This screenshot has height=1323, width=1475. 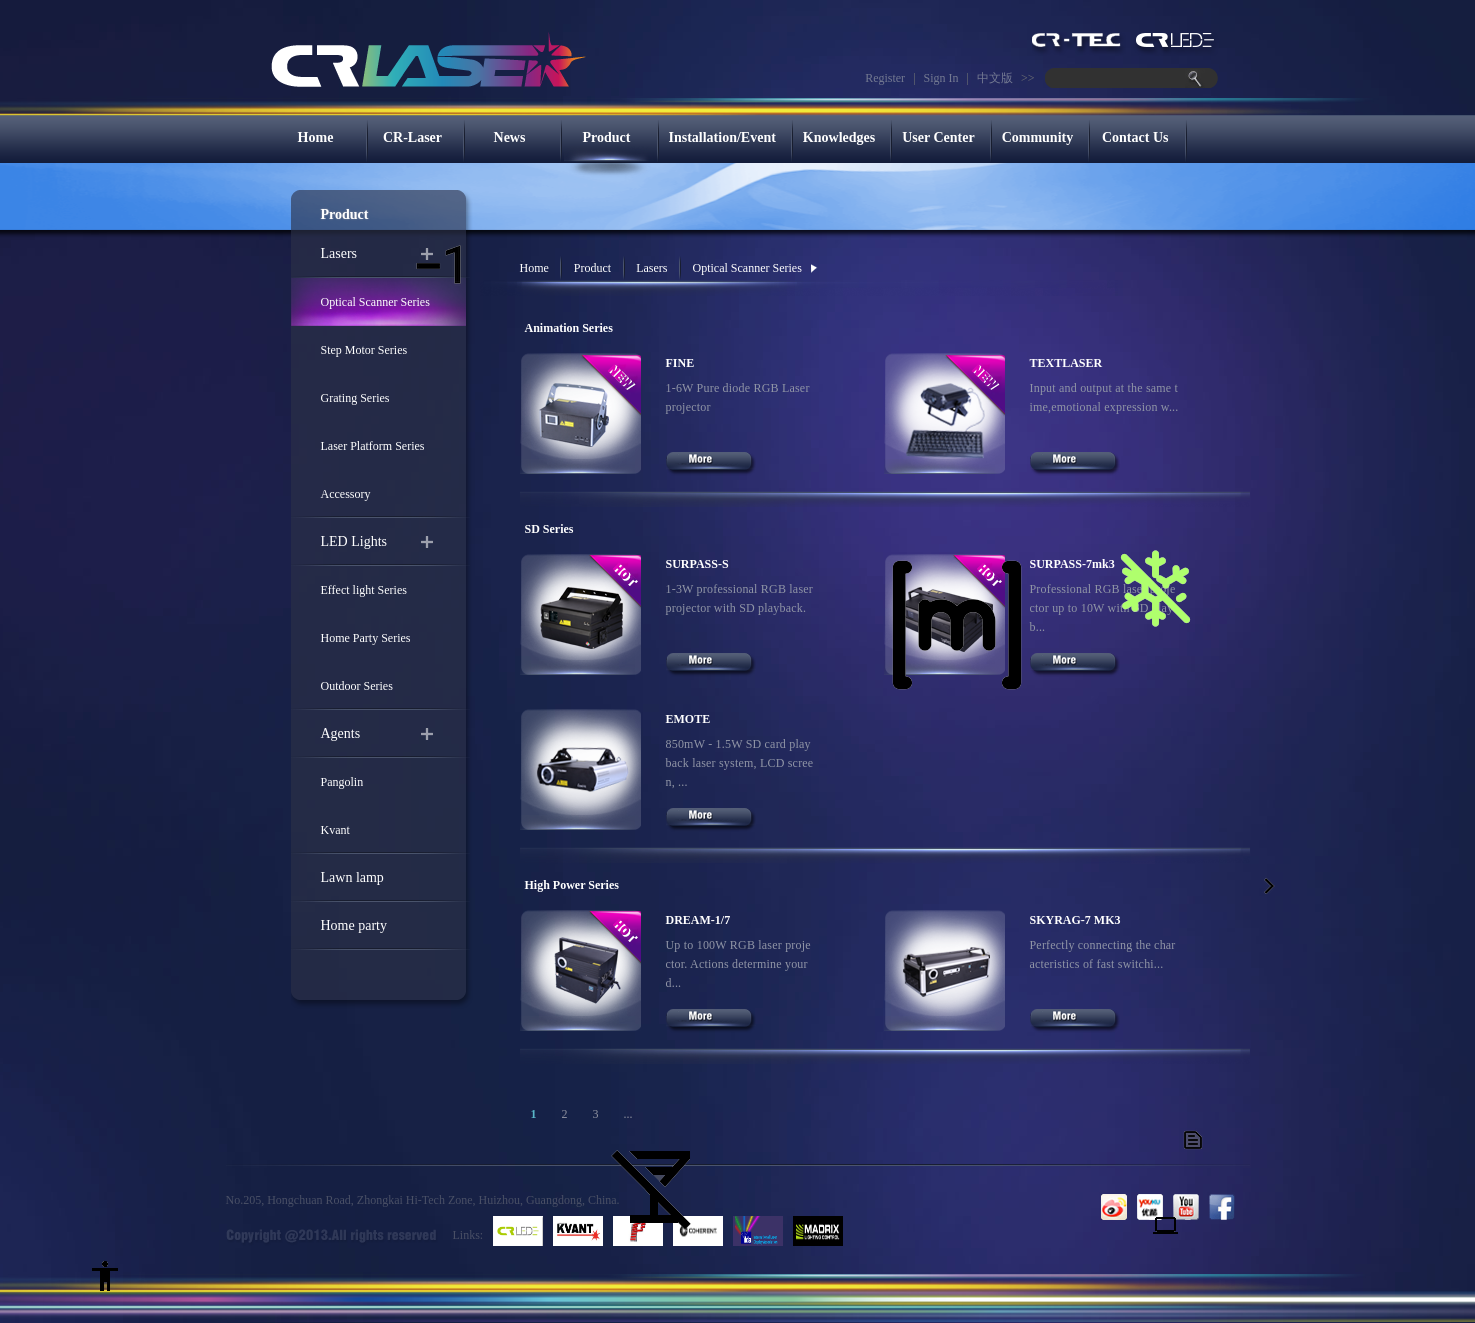 What do you see at coordinates (1269, 886) in the screenshot?
I see `navigate to the next item or page` at bounding box center [1269, 886].